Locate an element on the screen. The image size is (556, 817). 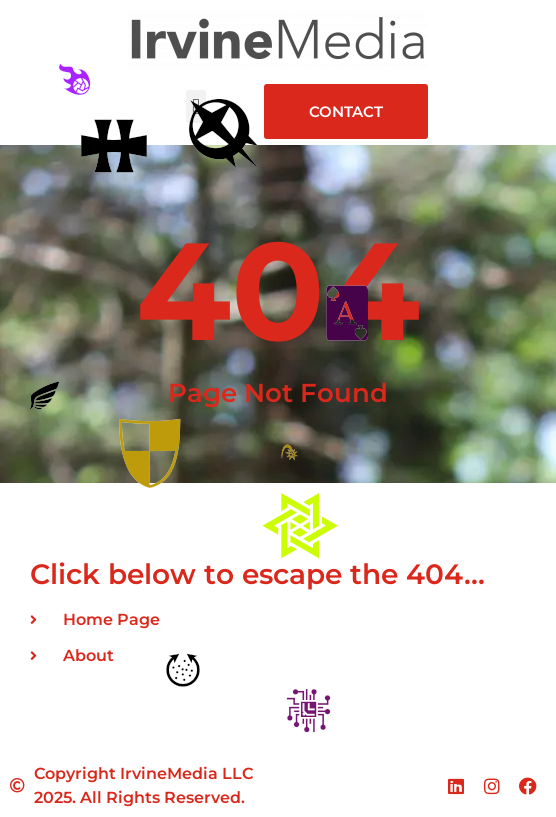
indicates verified or protected status is located at coordinates (149, 453).